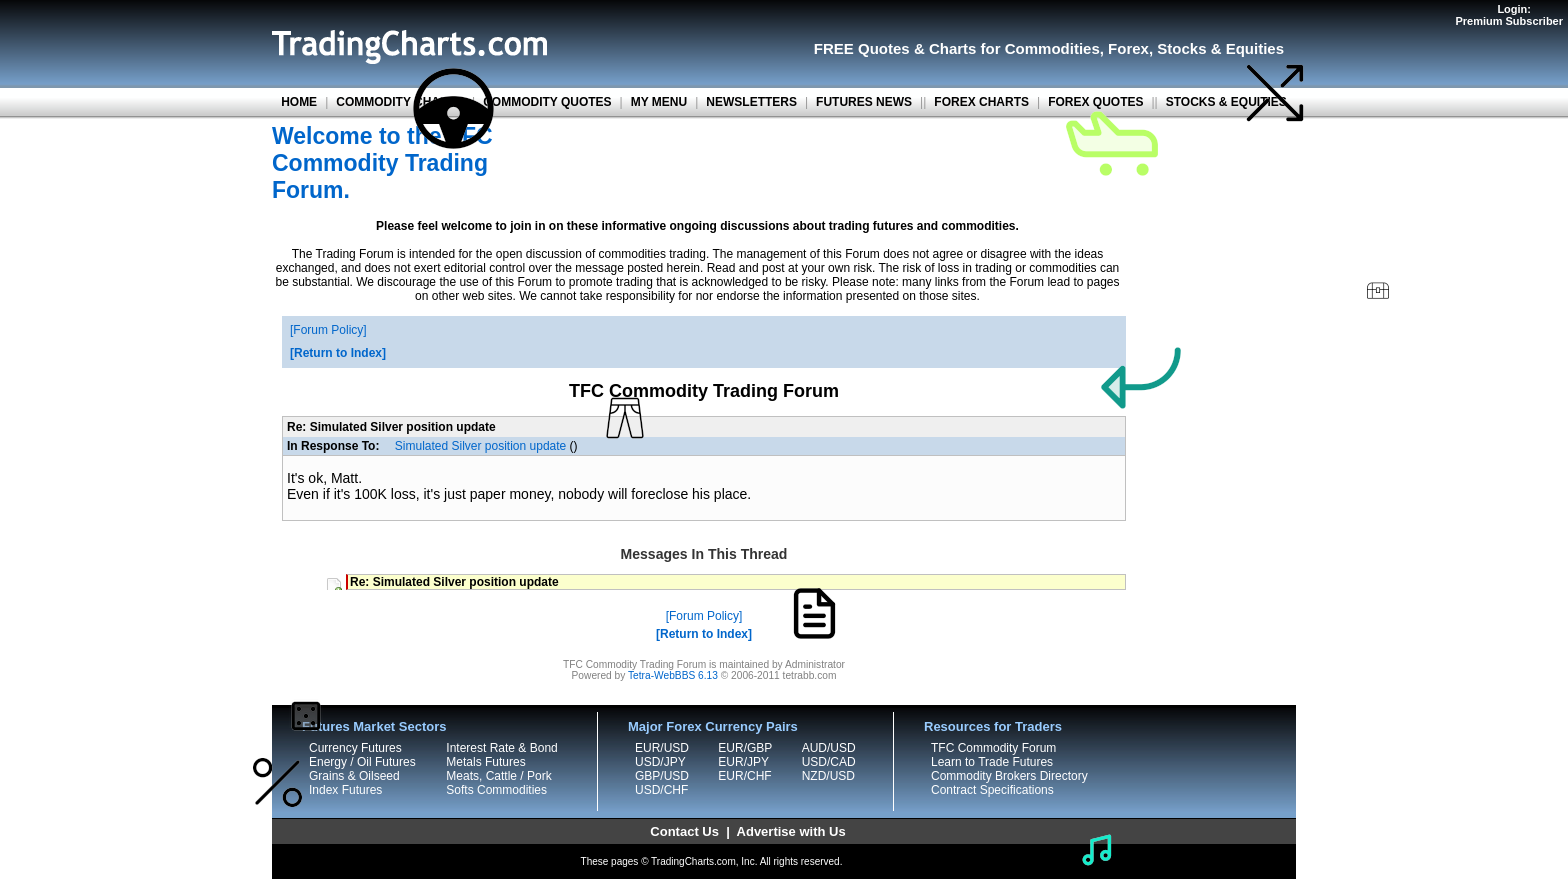 This screenshot has width=1568, height=879. I want to click on access driving or navigation mode, so click(453, 108).